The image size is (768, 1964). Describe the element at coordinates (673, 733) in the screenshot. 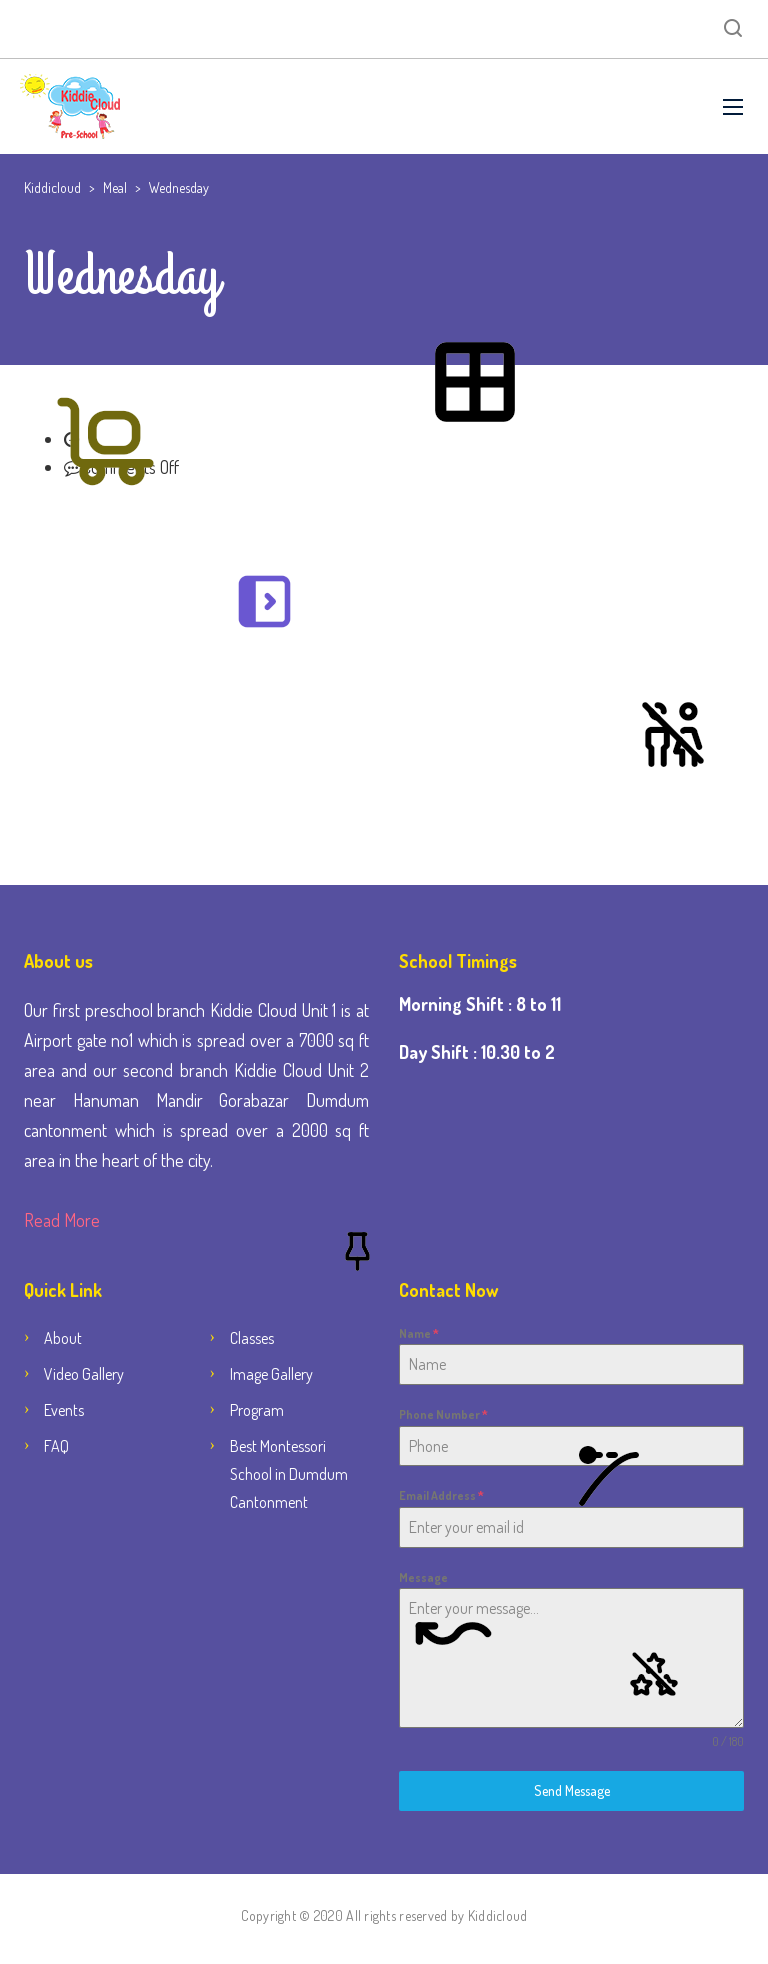

I see `disable friends or social features` at that location.